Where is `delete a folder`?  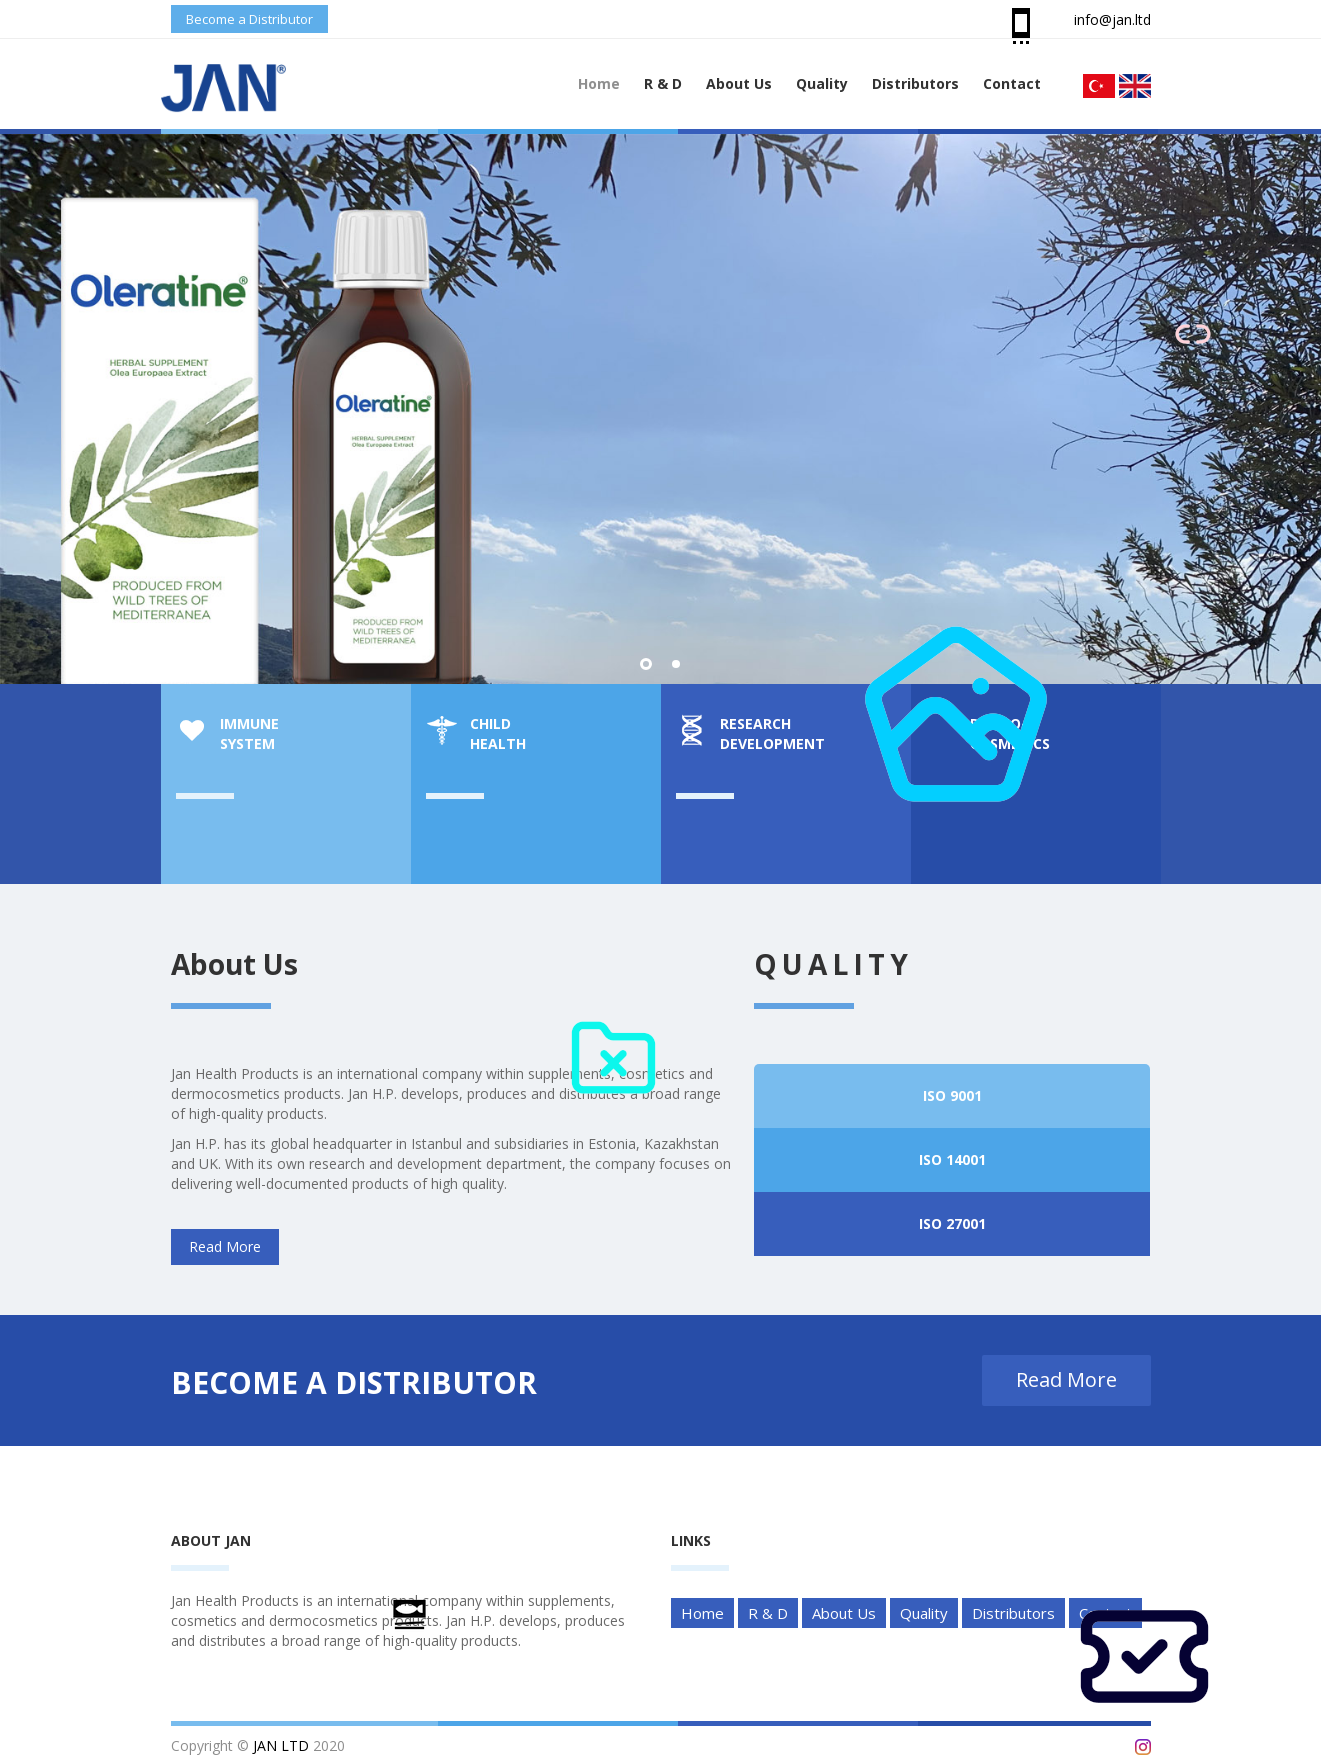 delete a folder is located at coordinates (613, 1059).